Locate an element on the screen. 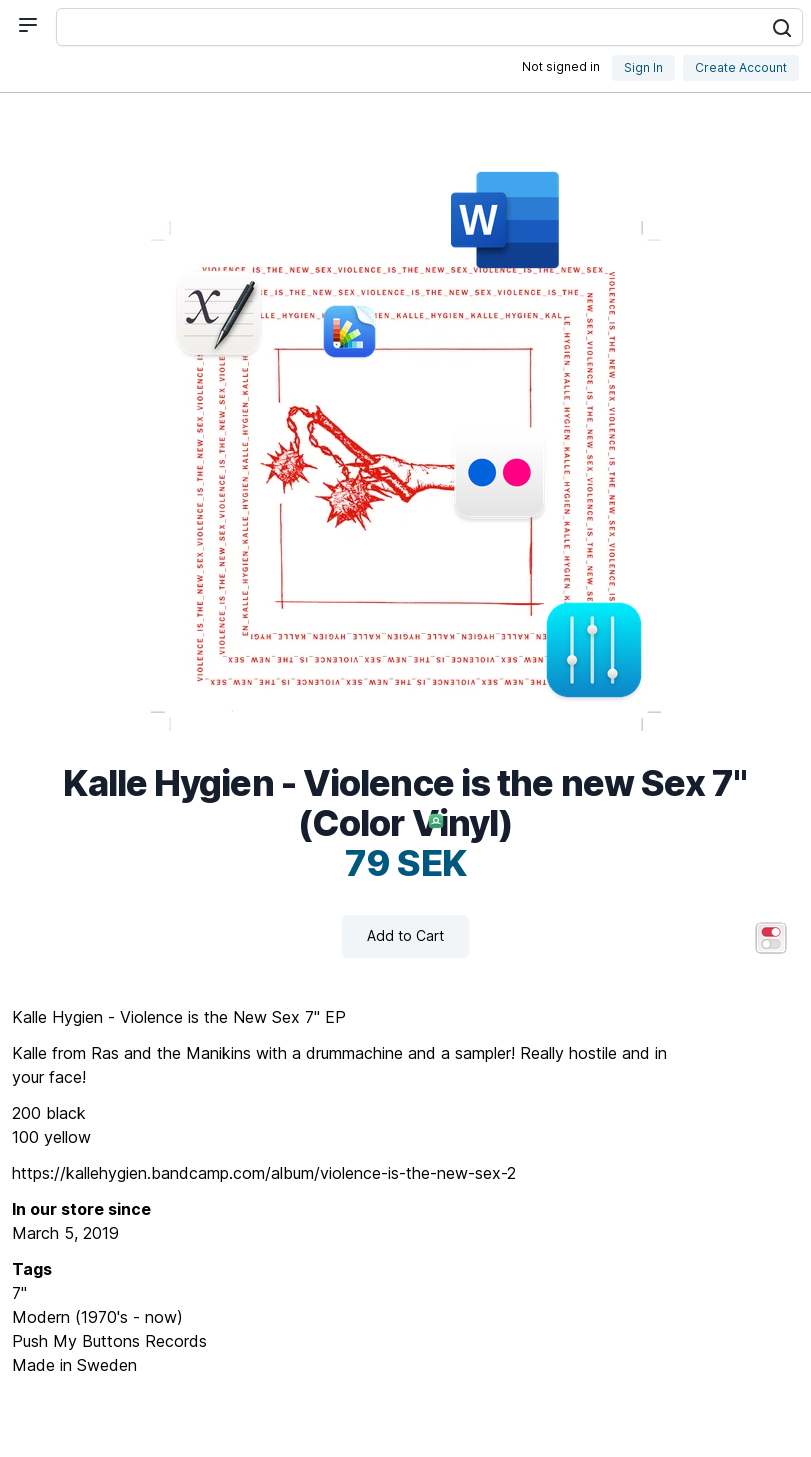 This screenshot has height=1457, width=811. open Xournal++ note-taking app is located at coordinates (219, 313).